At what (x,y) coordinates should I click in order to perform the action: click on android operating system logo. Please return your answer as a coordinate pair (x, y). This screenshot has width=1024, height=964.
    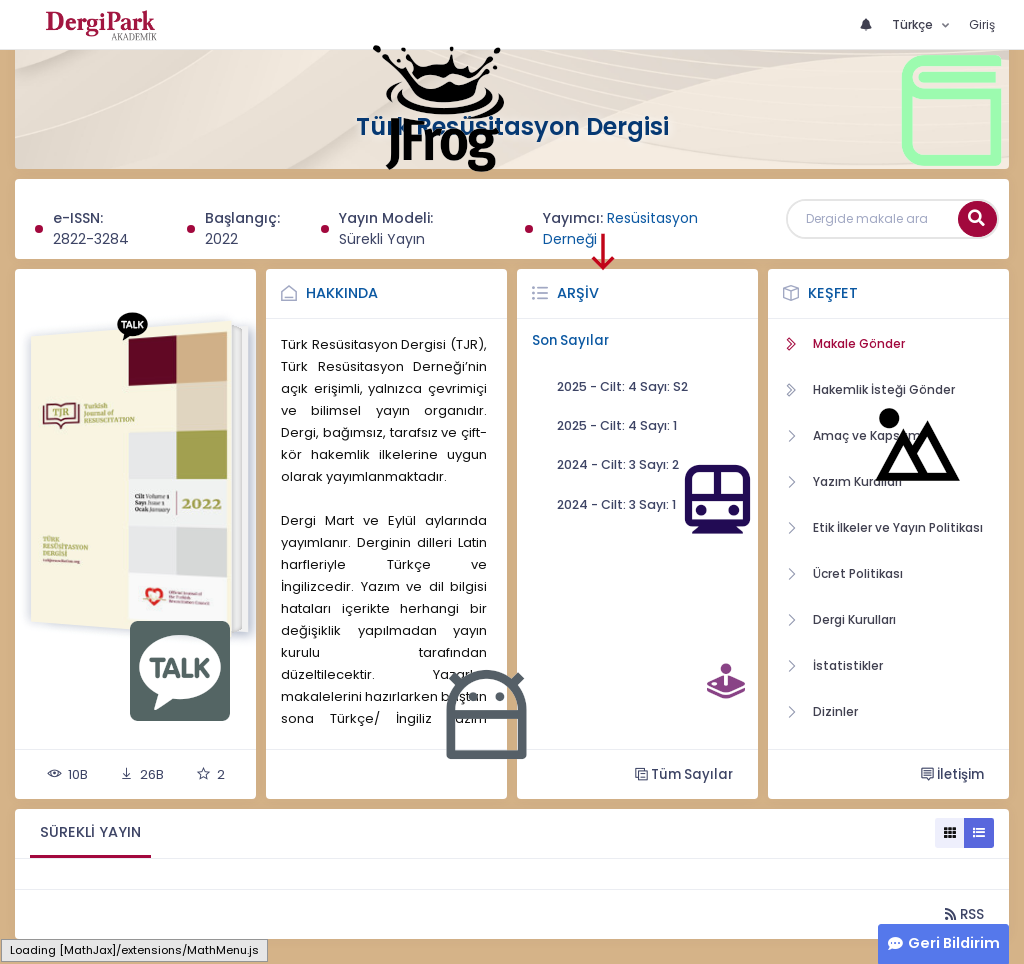
    Looking at the image, I should click on (486, 714).